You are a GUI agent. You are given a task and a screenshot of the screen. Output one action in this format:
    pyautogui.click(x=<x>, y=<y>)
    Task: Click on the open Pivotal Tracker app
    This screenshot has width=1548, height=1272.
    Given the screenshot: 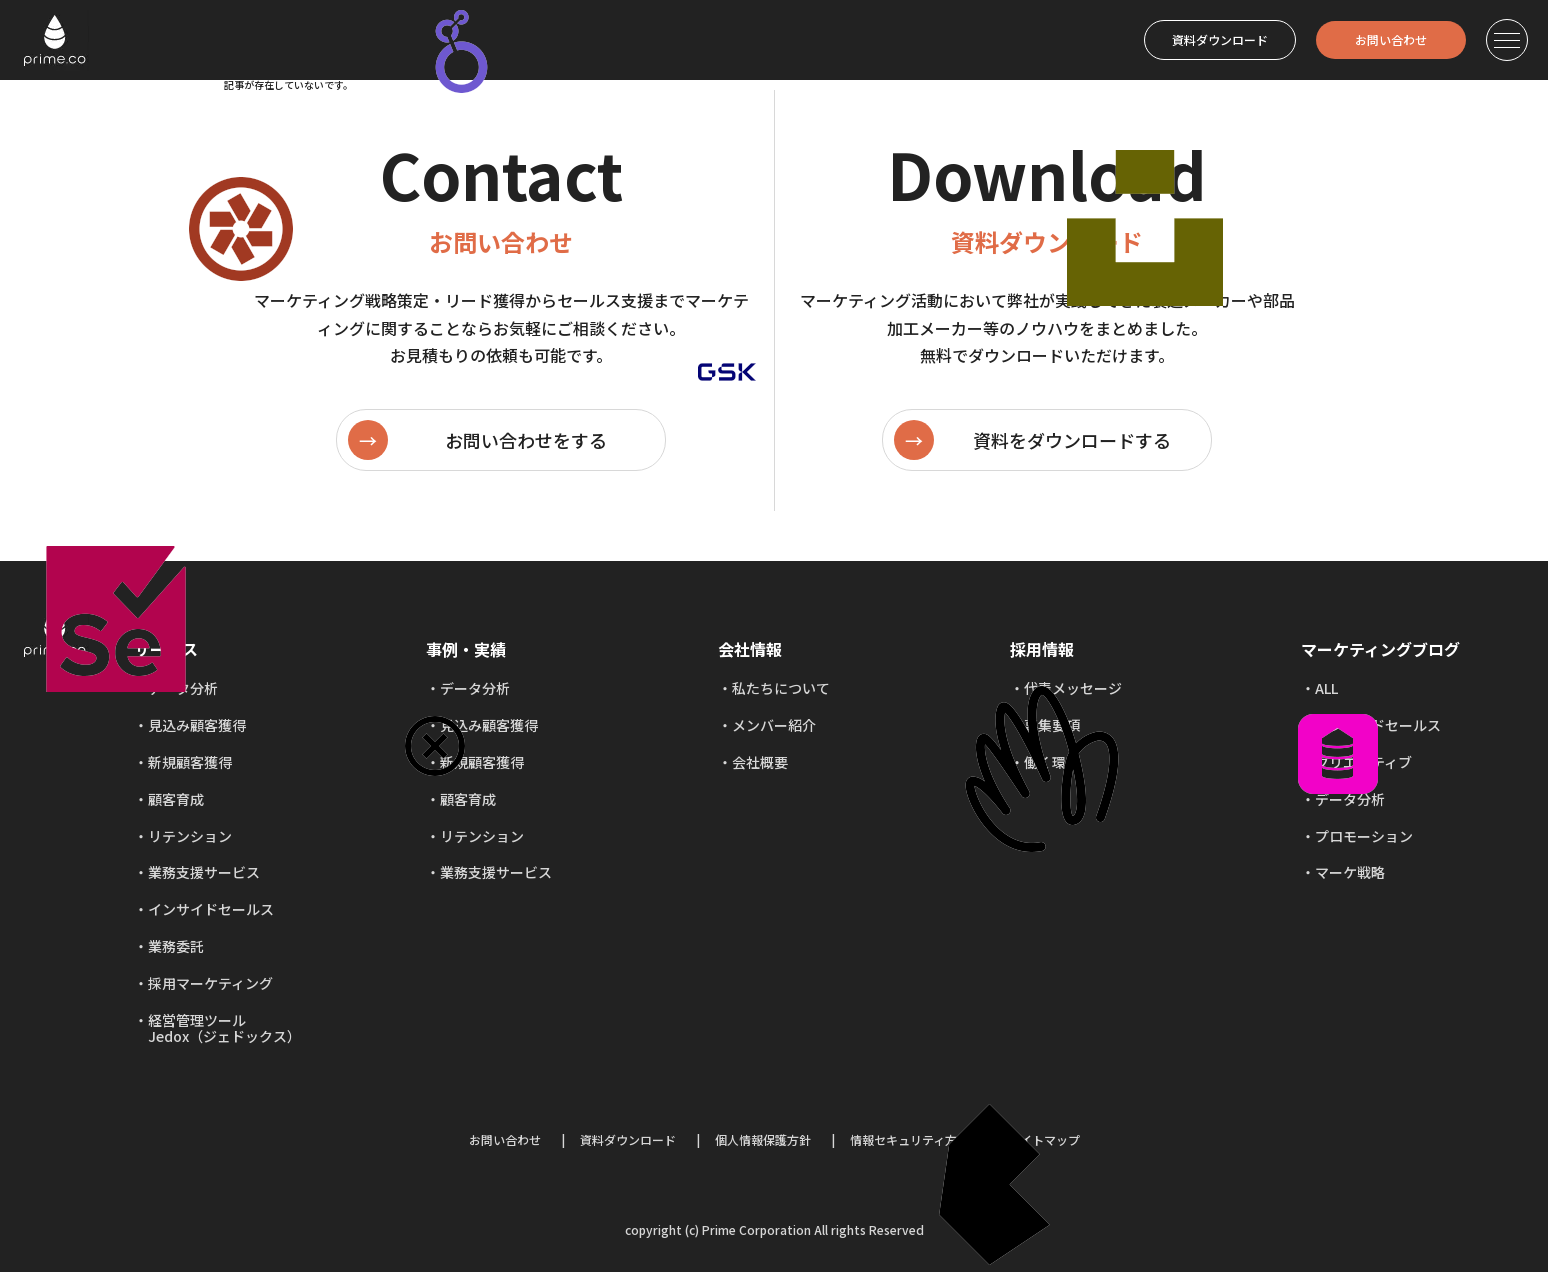 What is the action you would take?
    pyautogui.click(x=241, y=229)
    